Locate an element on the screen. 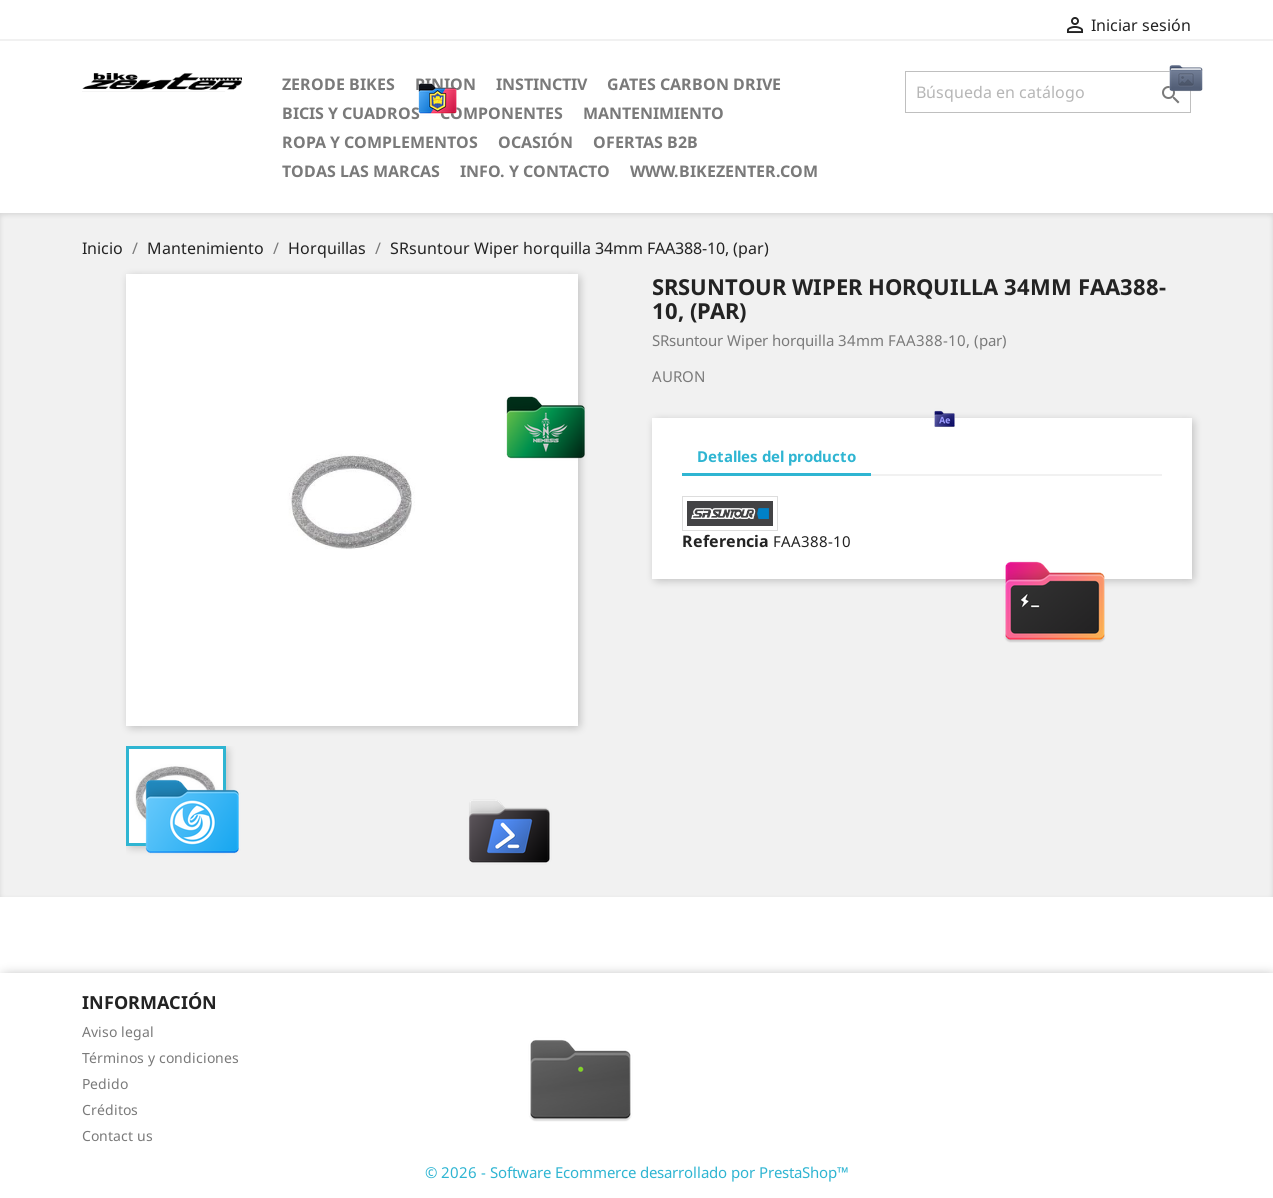 The height and width of the screenshot is (1198, 1273). open the nyk nemesis team or game folder is located at coordinates (545, 429).